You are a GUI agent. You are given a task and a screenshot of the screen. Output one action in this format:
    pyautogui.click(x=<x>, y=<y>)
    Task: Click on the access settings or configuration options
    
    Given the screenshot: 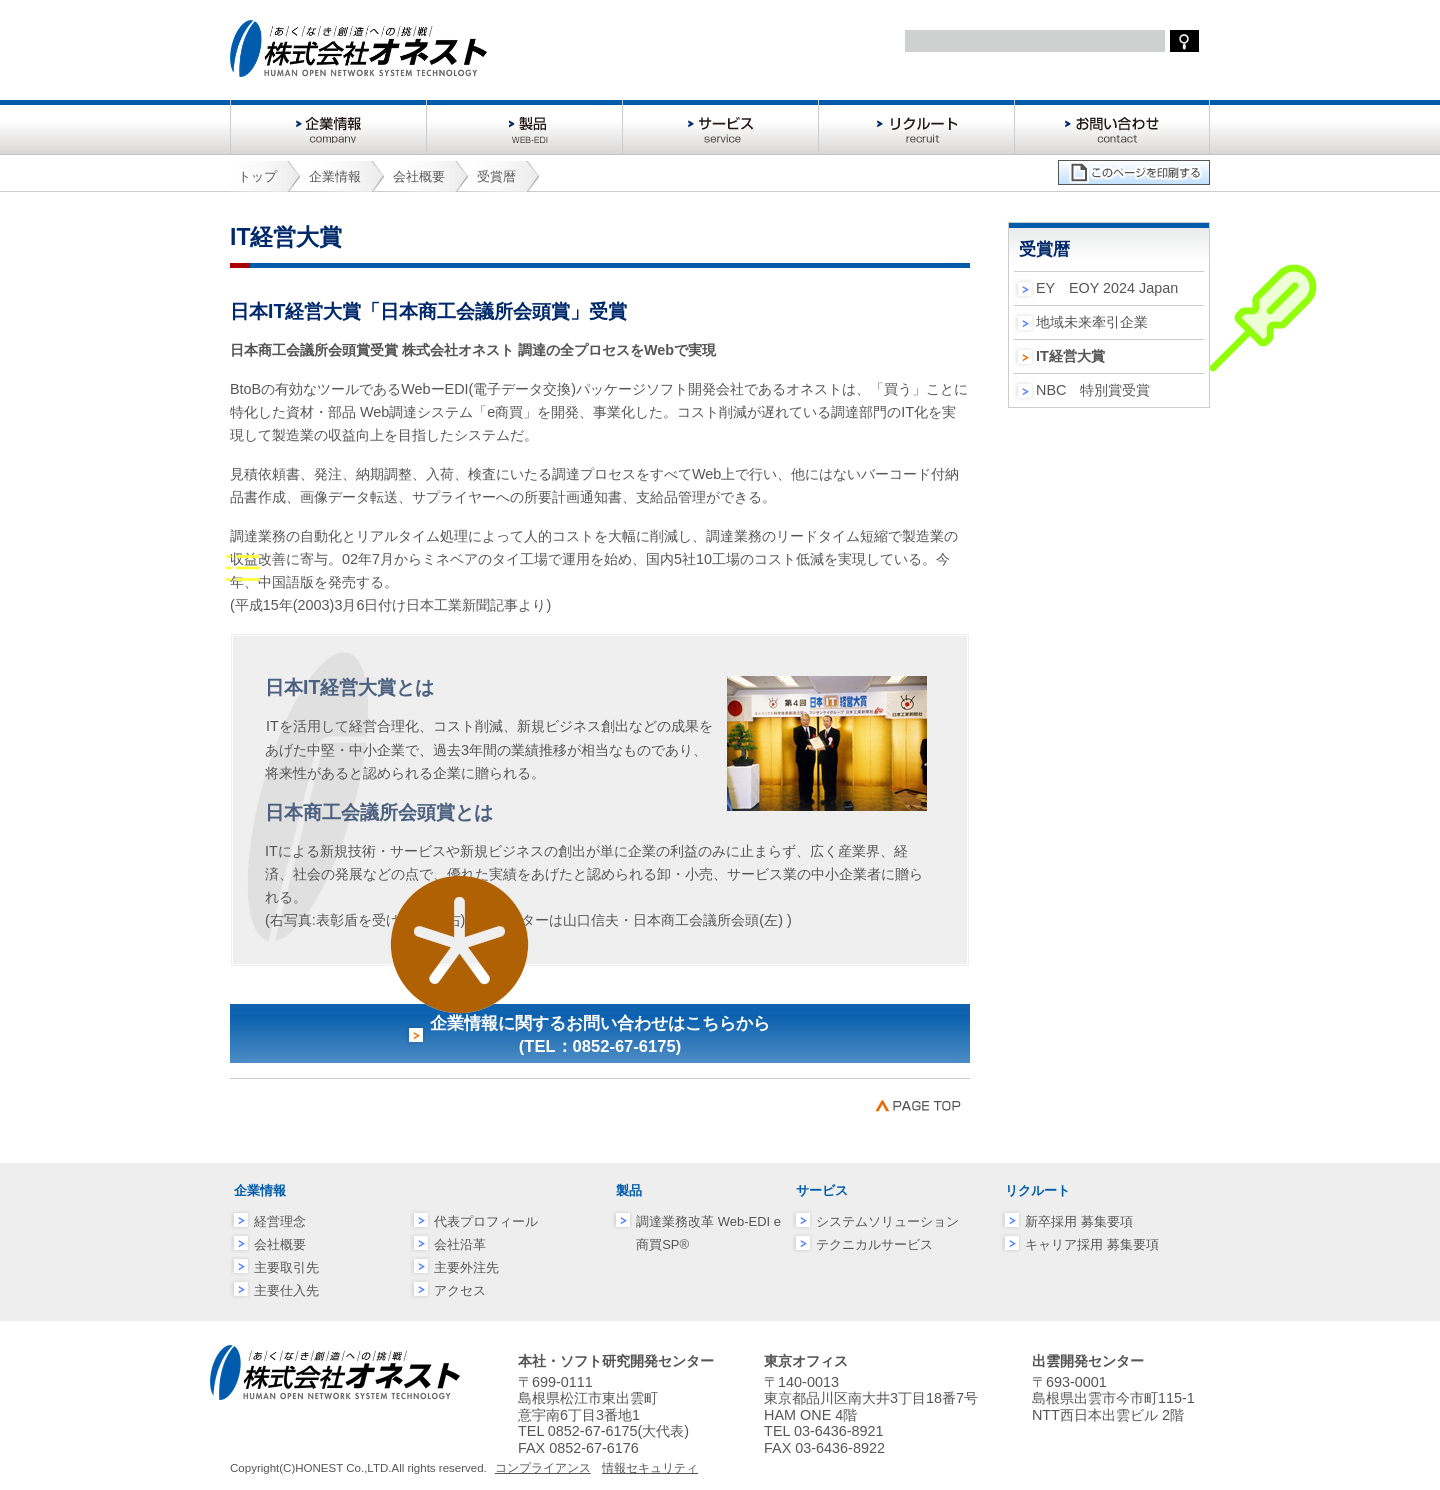 What is the action you would take?
    pyautogui.click(x=1263, y=318)
    